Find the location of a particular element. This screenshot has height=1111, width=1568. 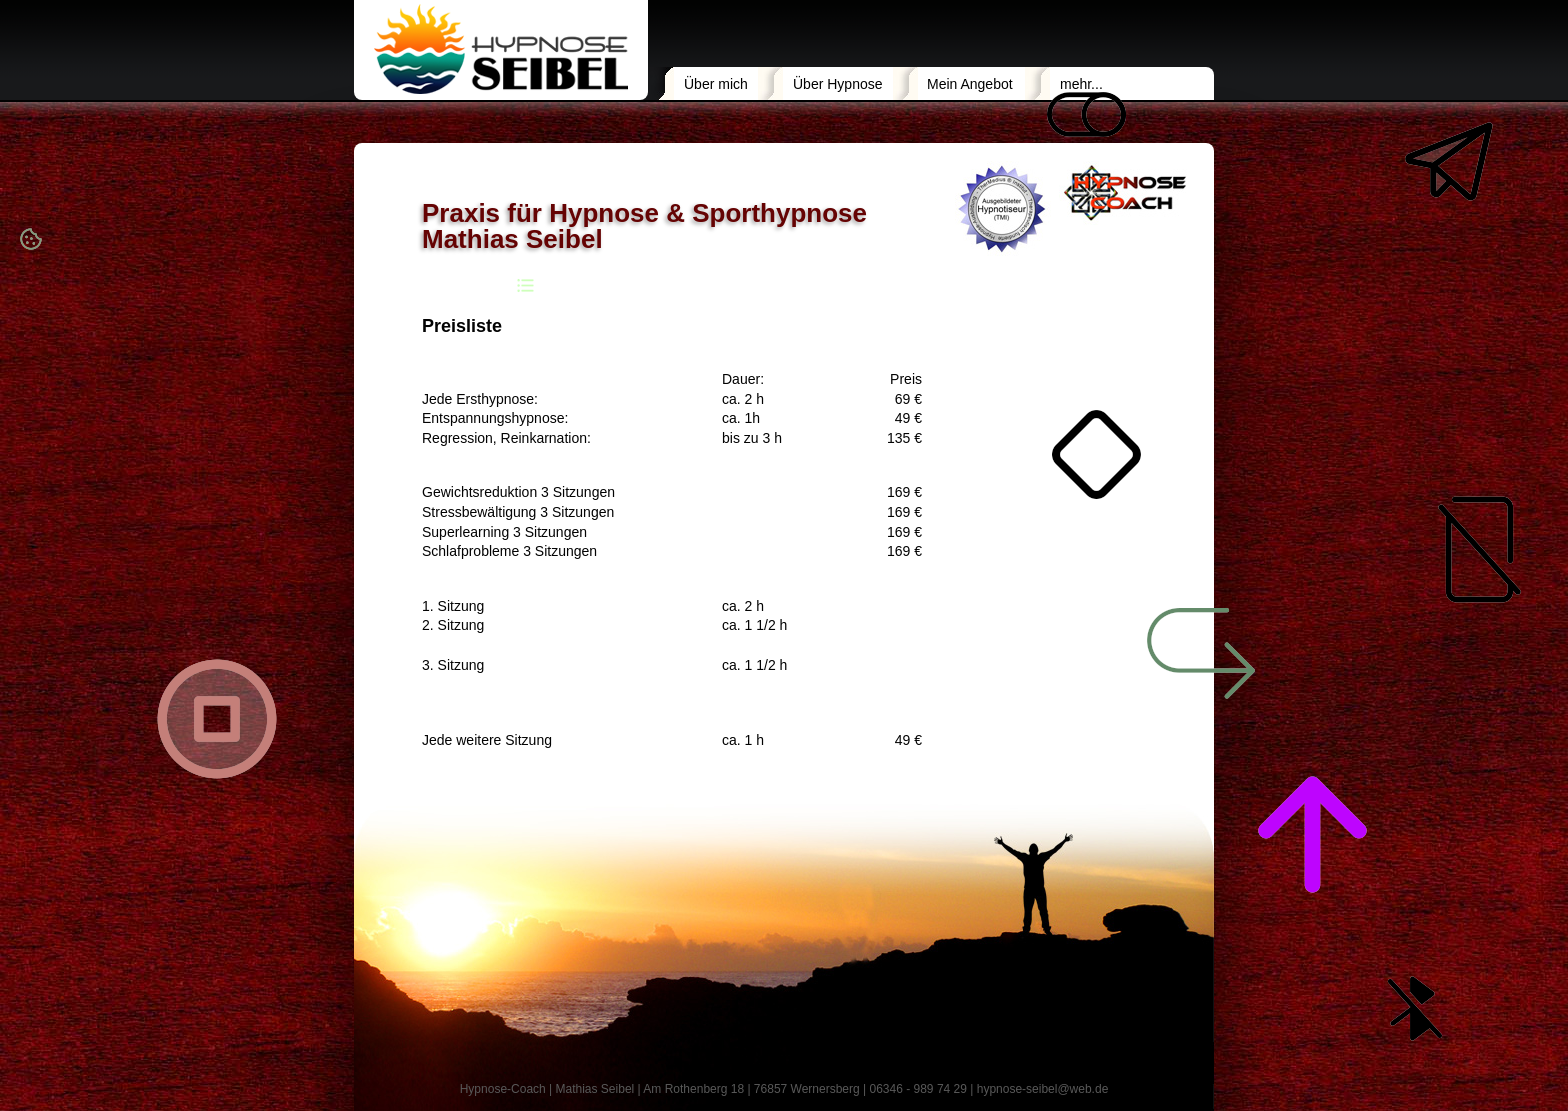

toggle a setting on or off is located at coordinates (1086, 114).